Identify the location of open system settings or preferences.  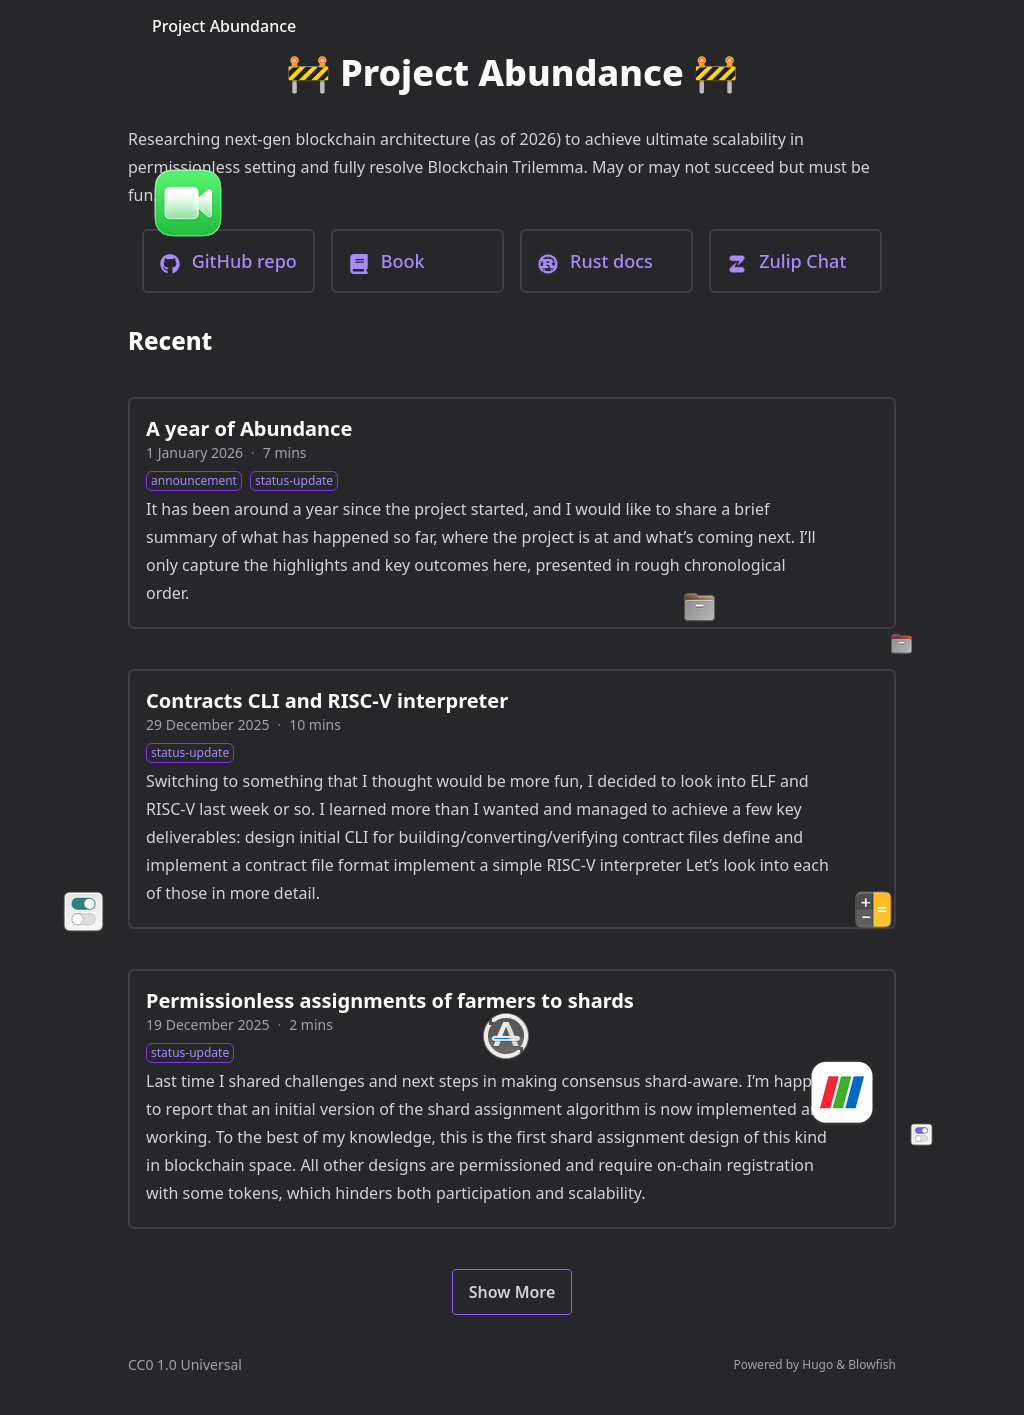
(921, 1134).